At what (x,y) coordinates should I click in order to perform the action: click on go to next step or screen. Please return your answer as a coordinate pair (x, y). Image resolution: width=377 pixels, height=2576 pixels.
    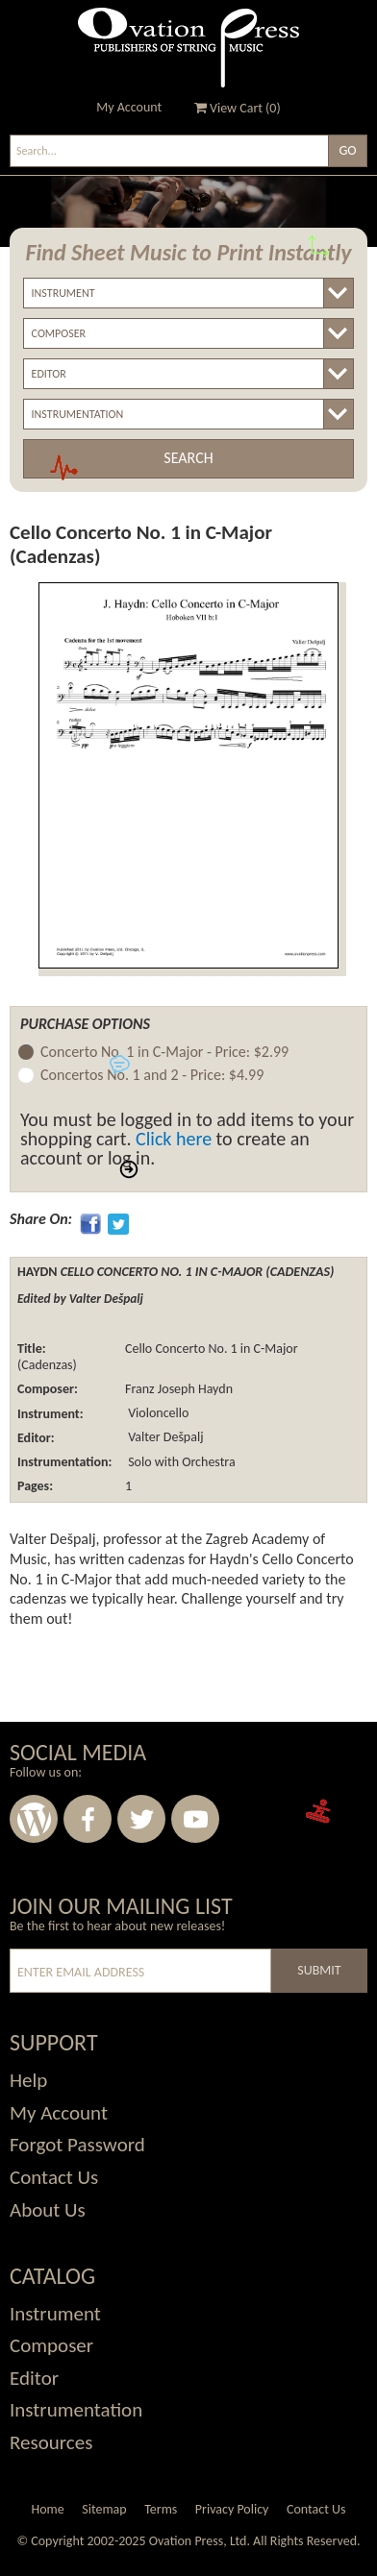
    Looking at the image, I should click on (129, 1169).